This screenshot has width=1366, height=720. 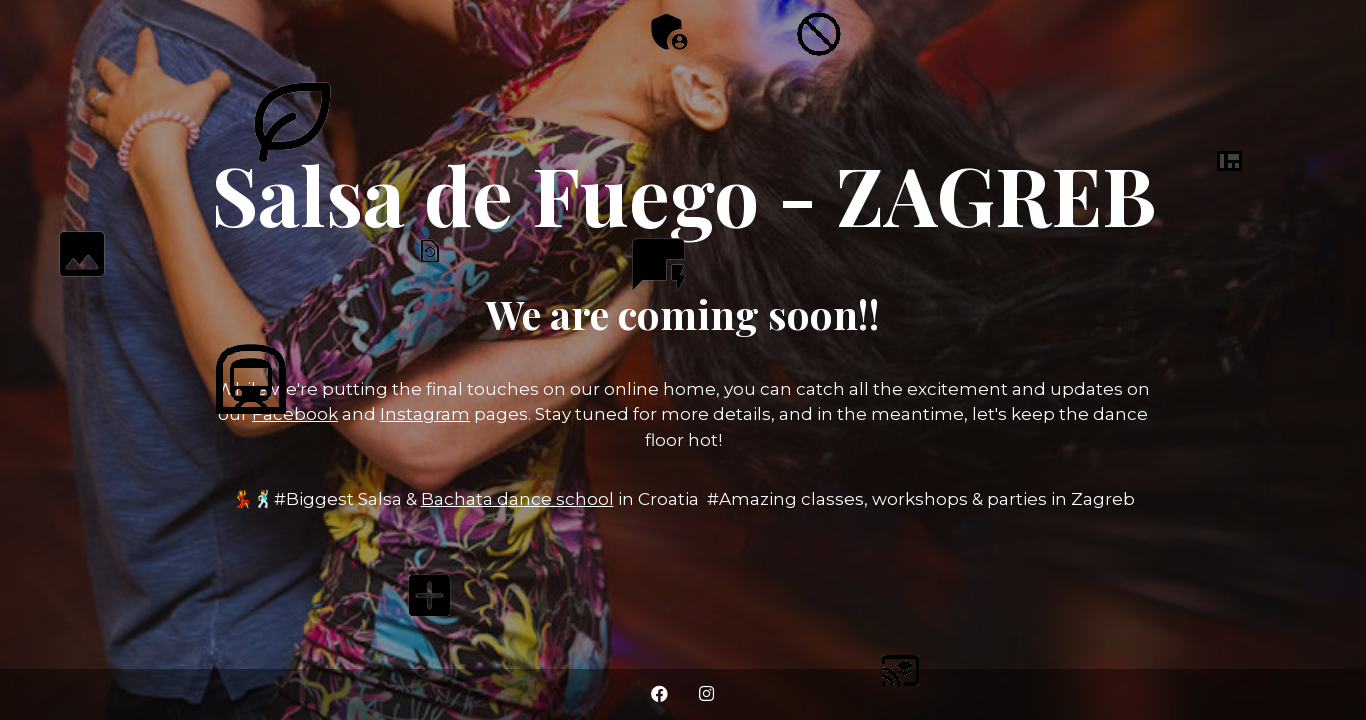 I want to click on view subway or metro transit options, so click(x=251, y=379).